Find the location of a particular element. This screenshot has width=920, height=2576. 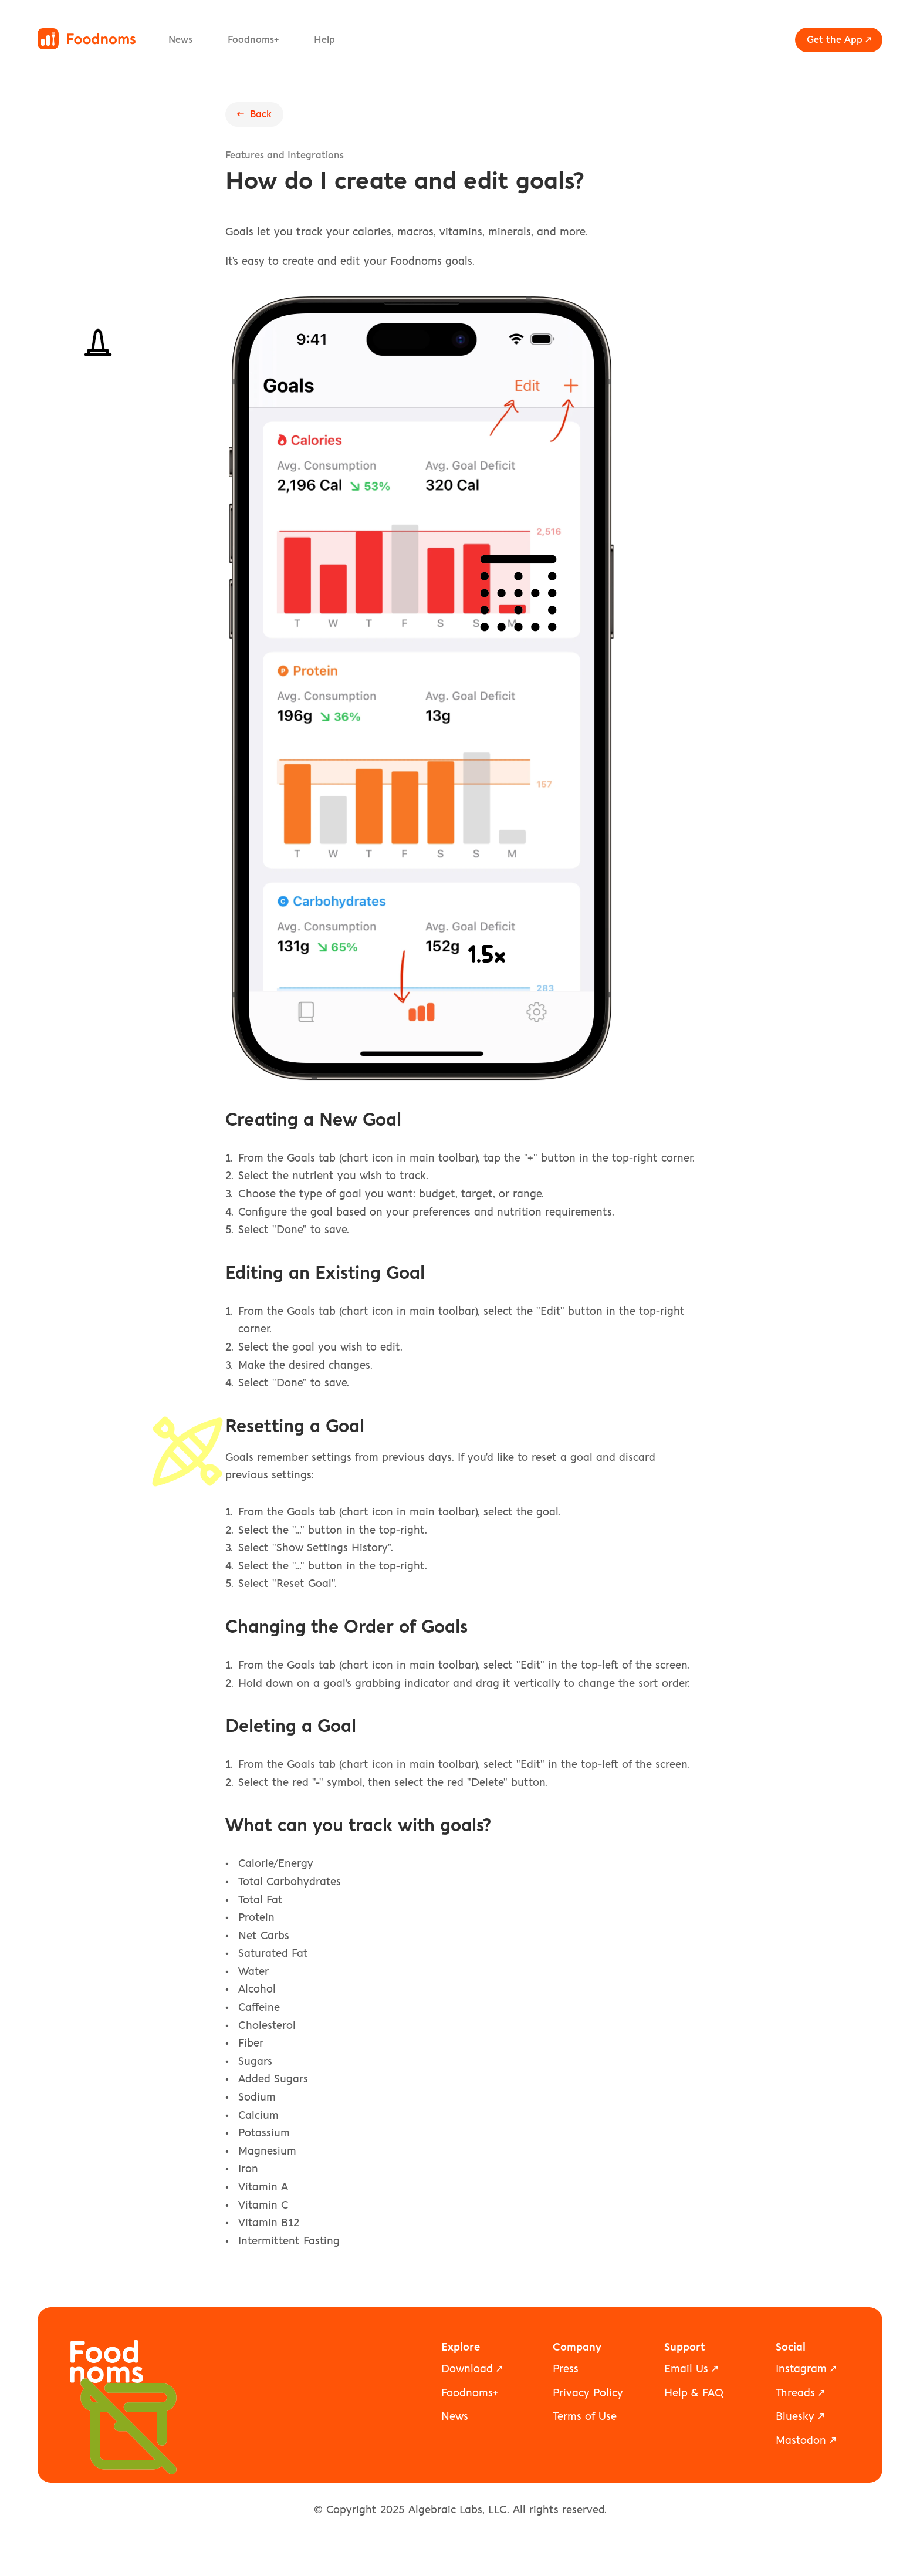

disable archive functionality is located at coordinates (128, 2426).